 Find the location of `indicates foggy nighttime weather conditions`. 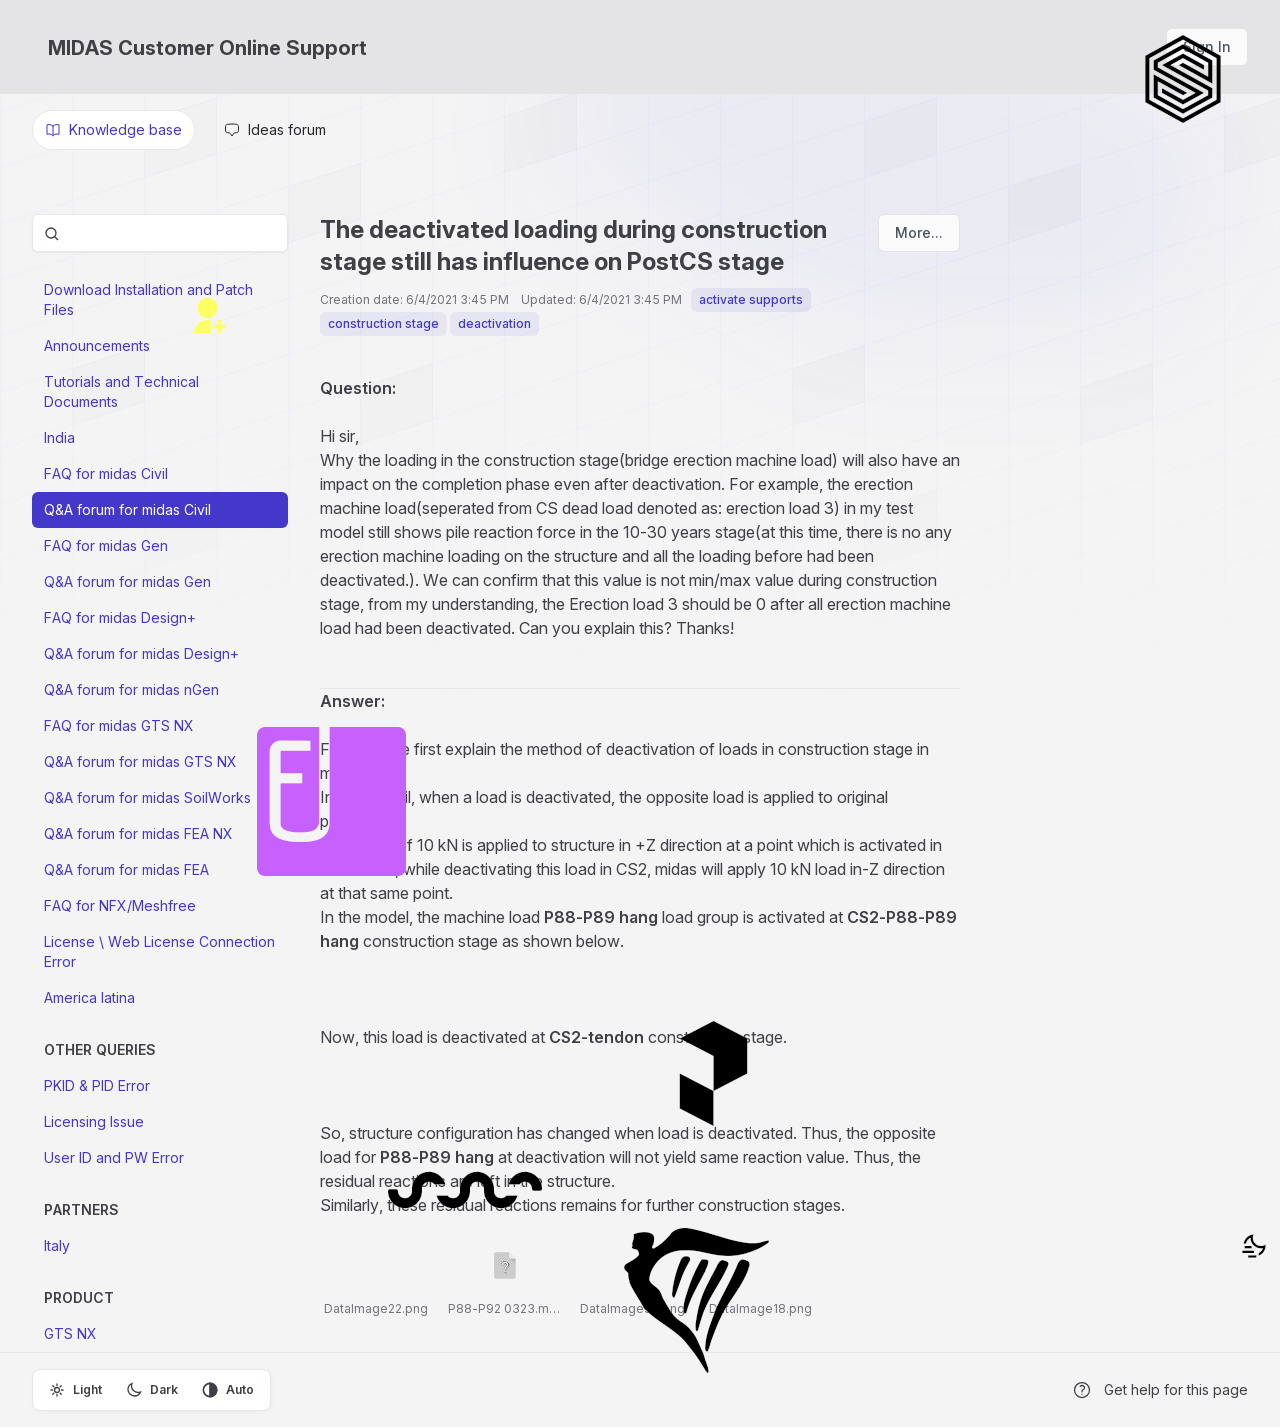

indicates foggy nighttime weather conditions is located at coordinates (1254, 1246).